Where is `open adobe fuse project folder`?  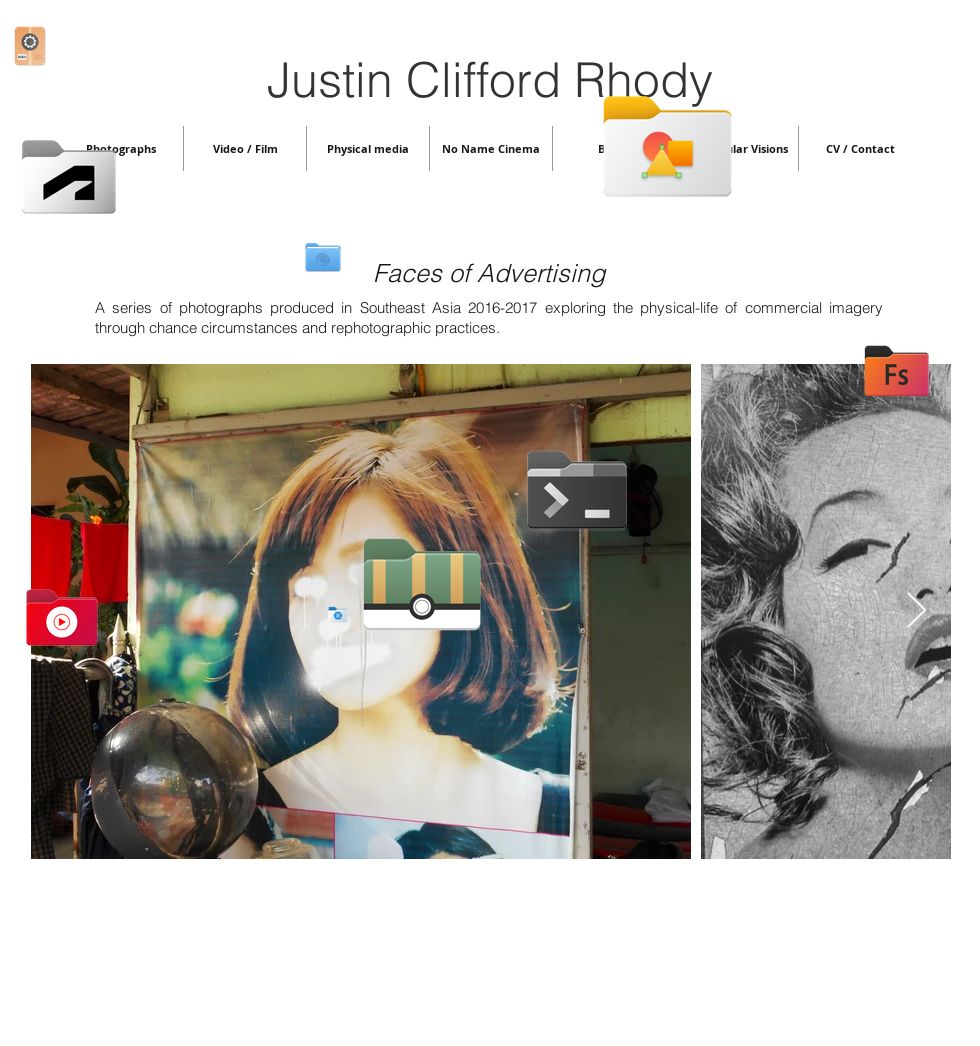 open adobe fuse project folder is located at coordinates (896, 372).